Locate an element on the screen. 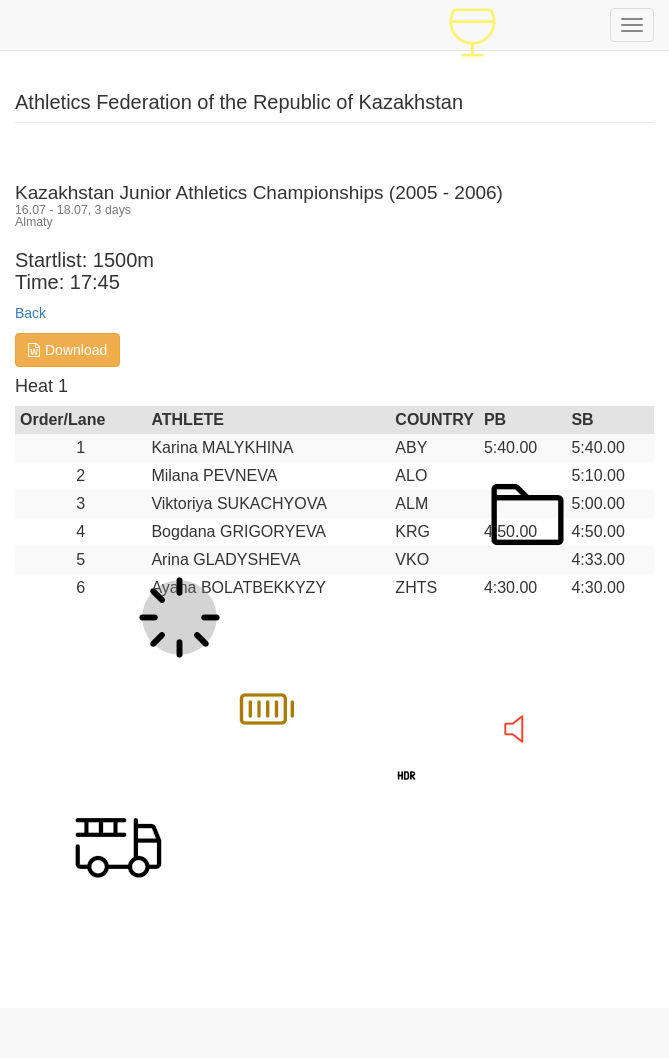 The height and width of the screenshot is (1058, 669). open folder to view files is located at coordinates (527, 514).